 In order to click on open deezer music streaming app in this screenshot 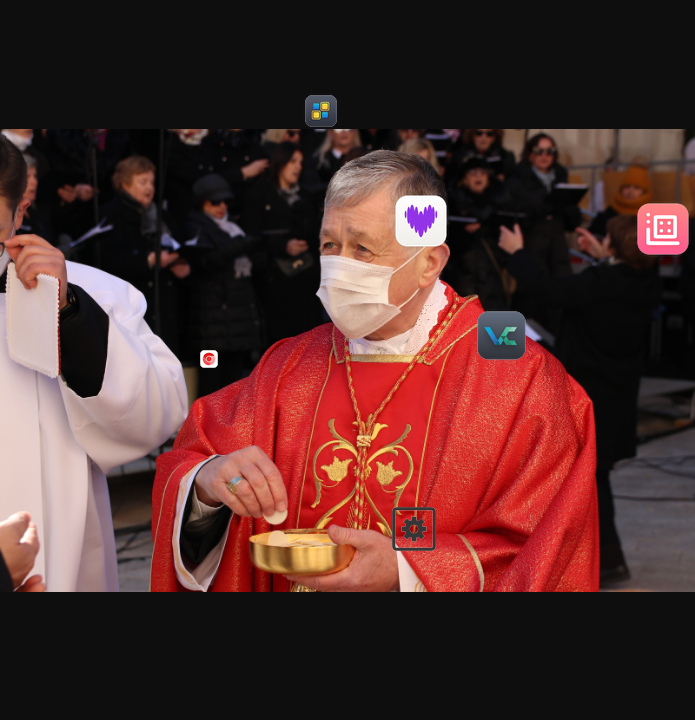, I will do `click(421, 221)`.